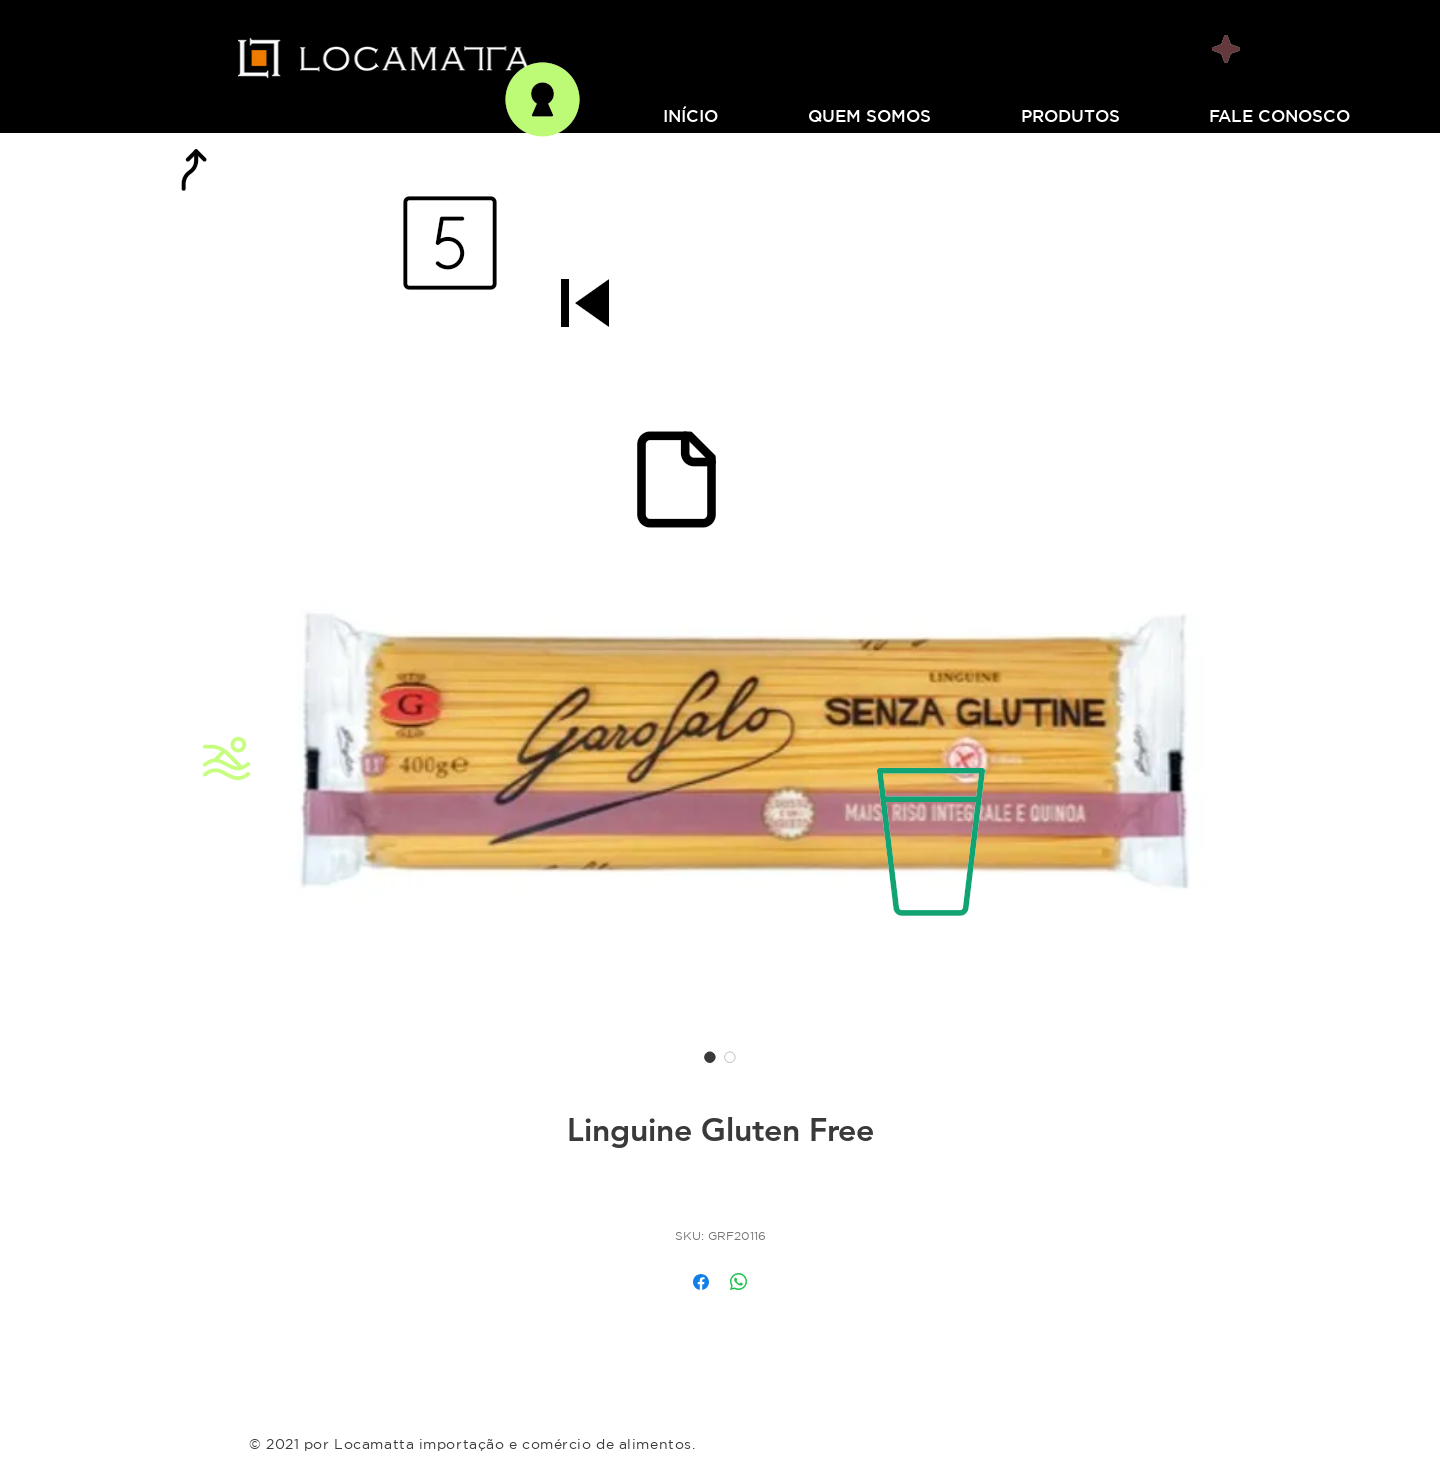 Image resolution: width=1440 pixels, height=1484 pixels. Describe the element at coordinates (192, 170) in the screenshot. I see `redo or move forward action` at that location.